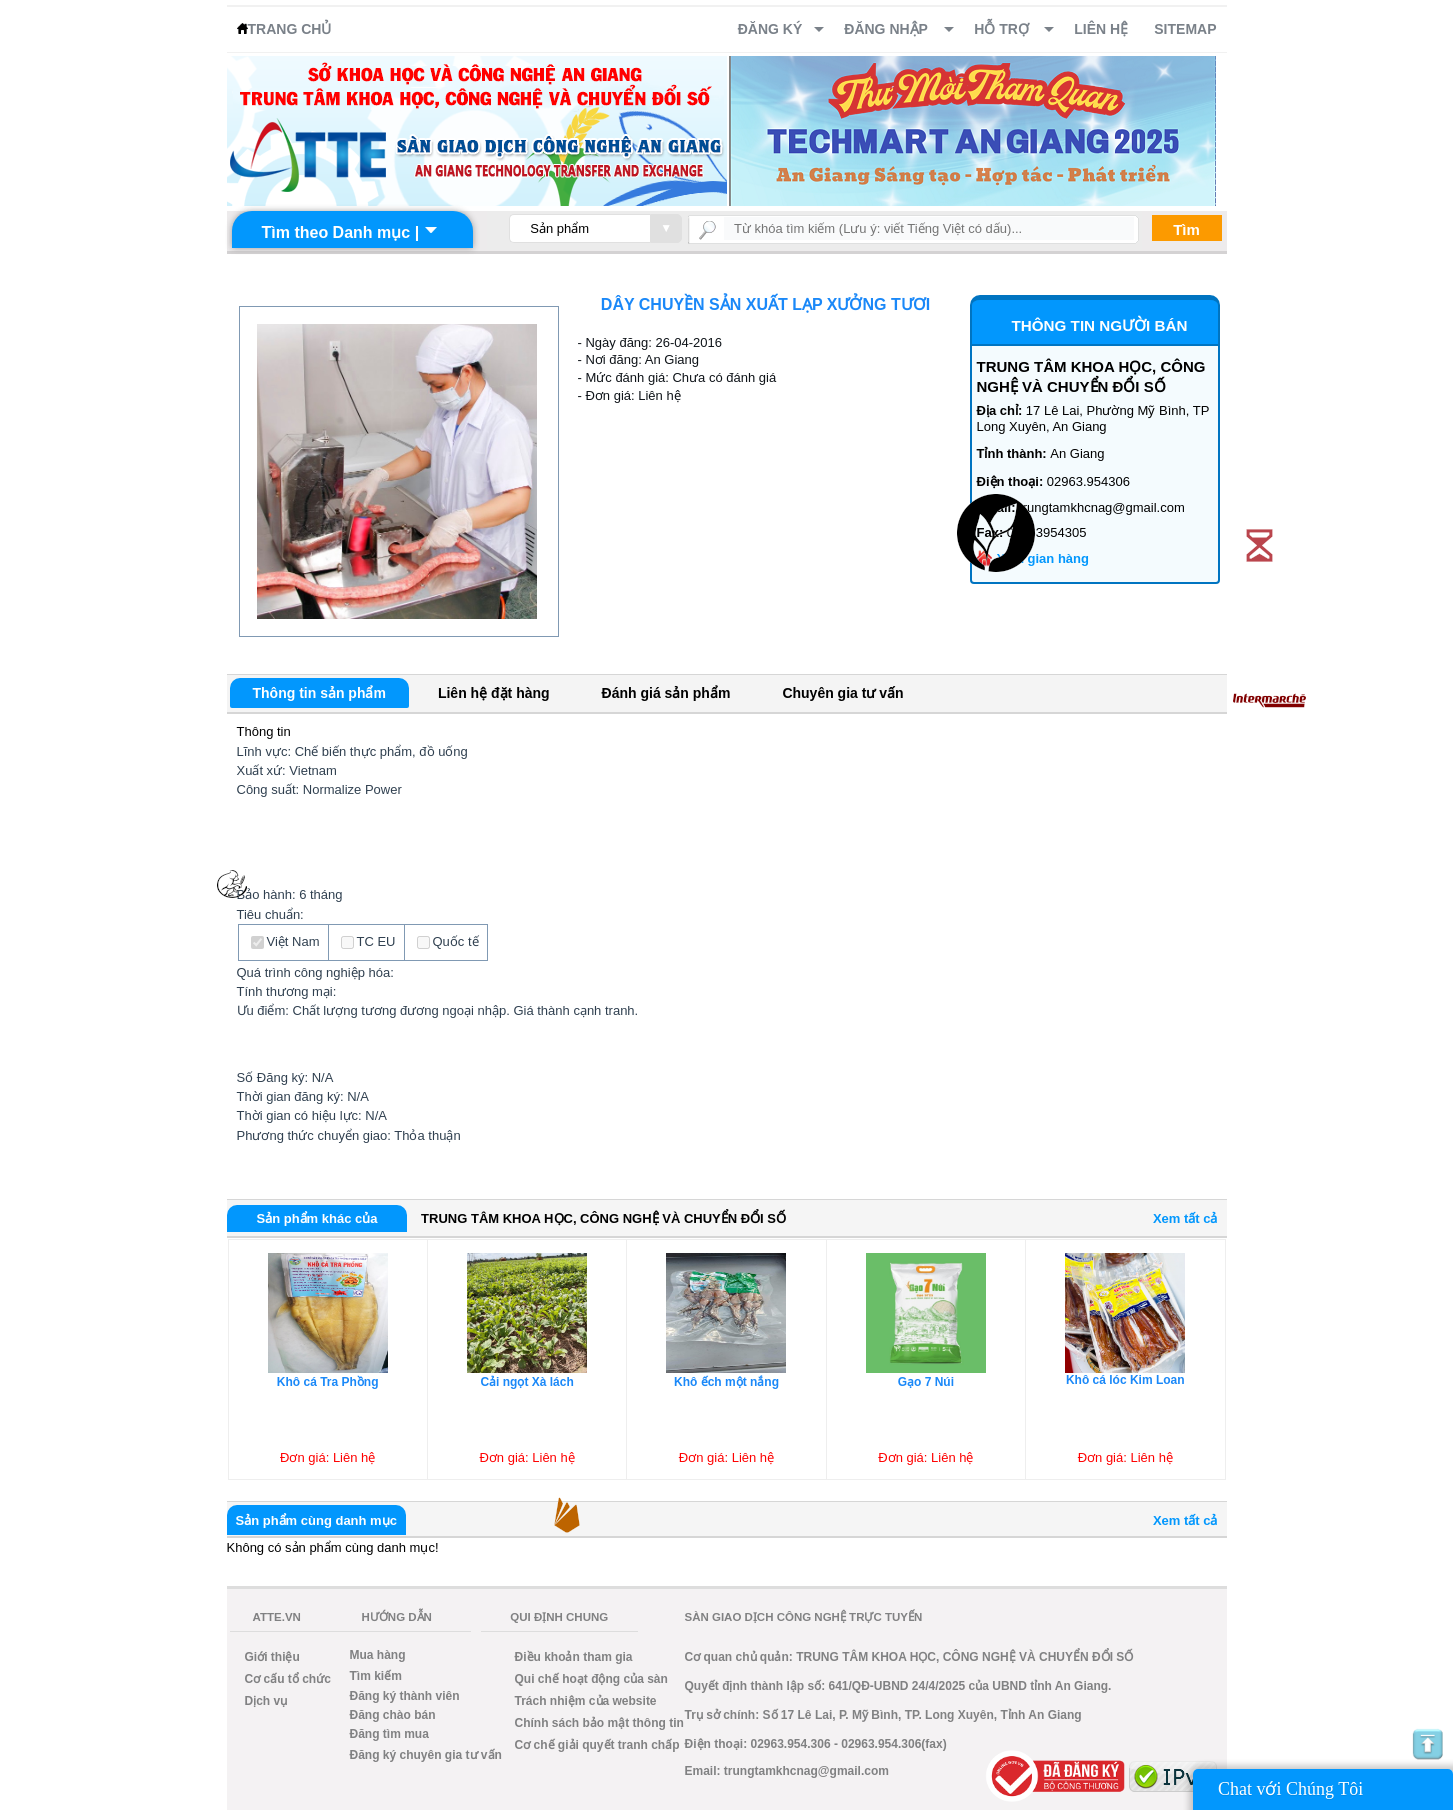 Image resolution: width=1453 pixels, height=1810 pixels. What do you see at coordinates (996, 533) in the screenshot?
I see `rye package manager logo` at bounding box center [996, 533].